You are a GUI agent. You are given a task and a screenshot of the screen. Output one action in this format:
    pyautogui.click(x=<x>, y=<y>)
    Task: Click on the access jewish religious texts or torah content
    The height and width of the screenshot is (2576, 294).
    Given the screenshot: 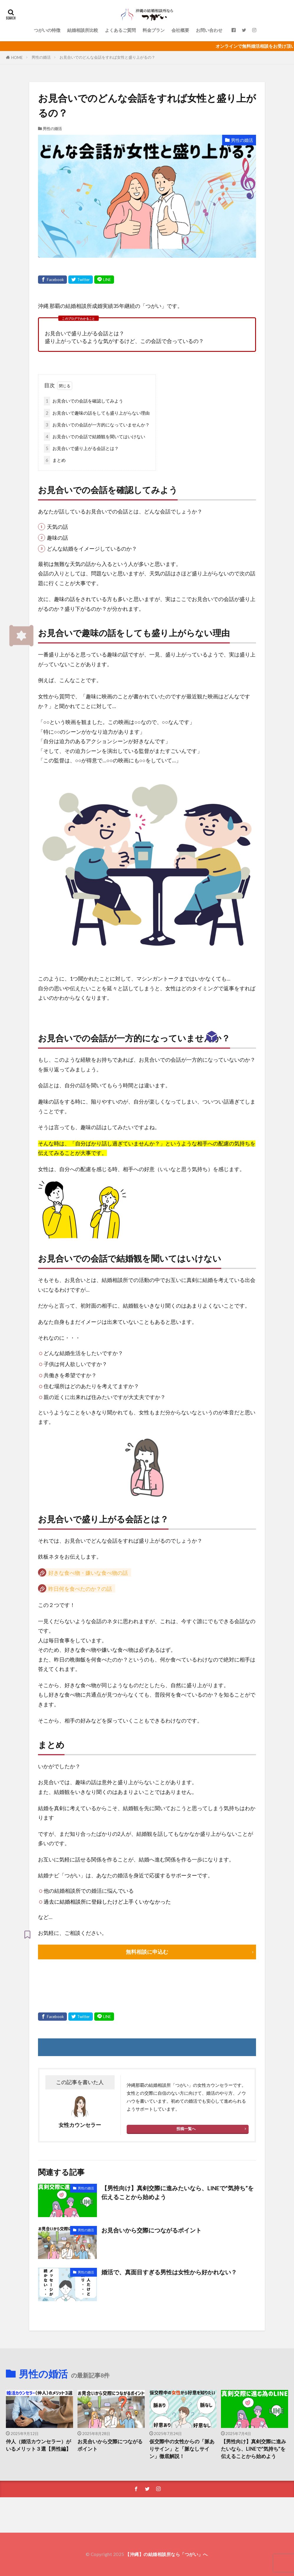 What is the action you would take?
    pyautogui.click(x=21, y=636)
    